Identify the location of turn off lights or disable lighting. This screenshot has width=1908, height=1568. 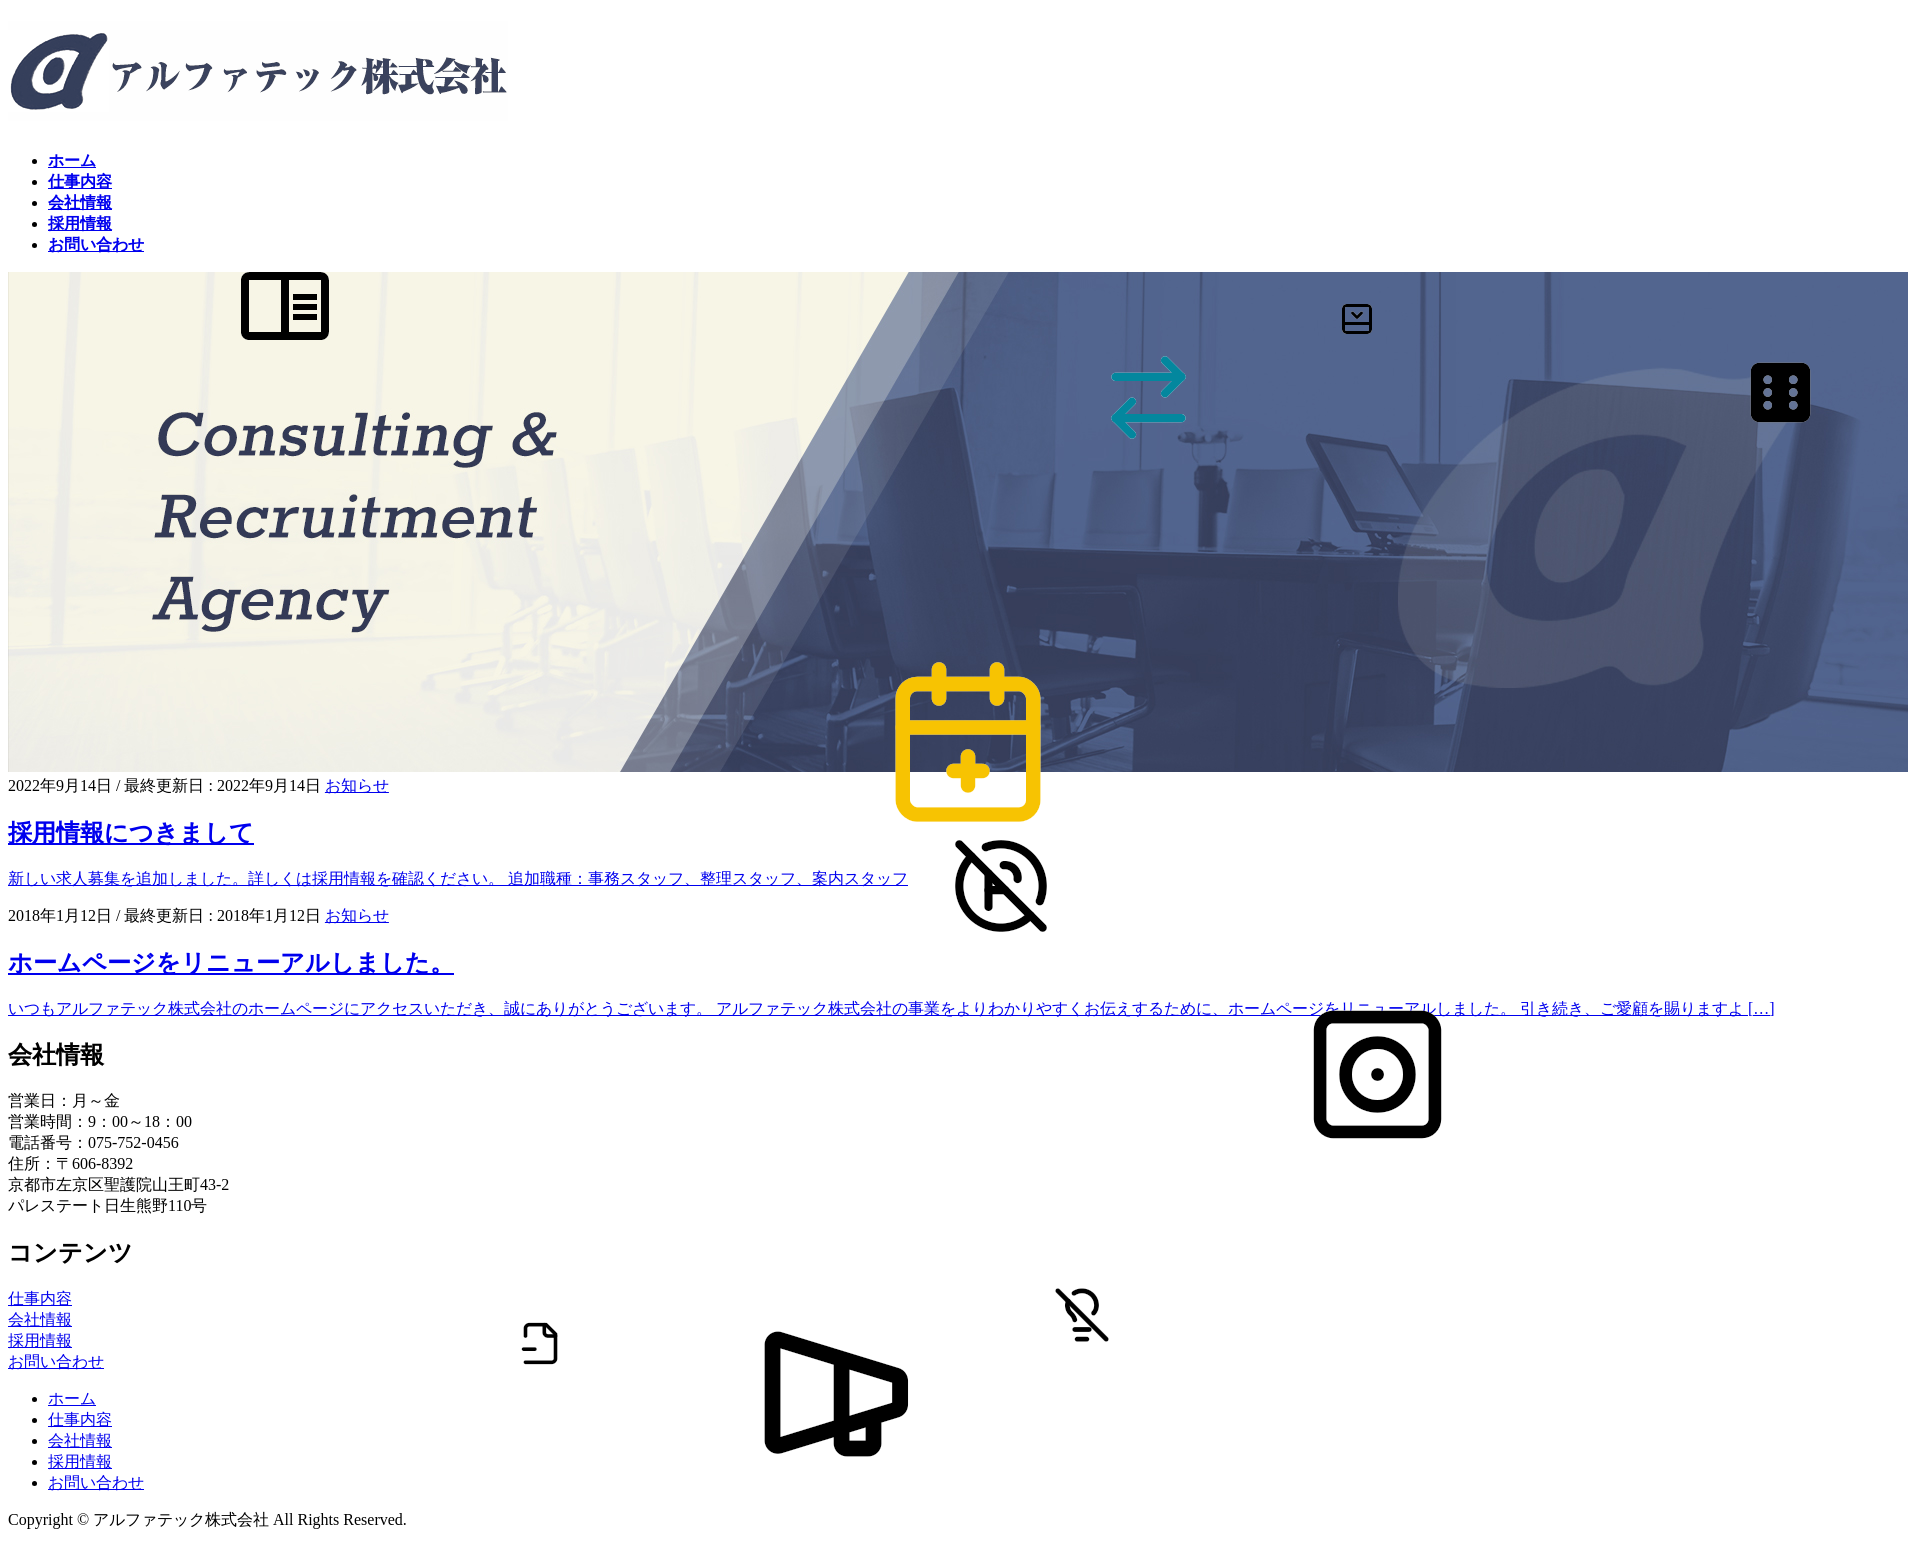
(1082, 1315).